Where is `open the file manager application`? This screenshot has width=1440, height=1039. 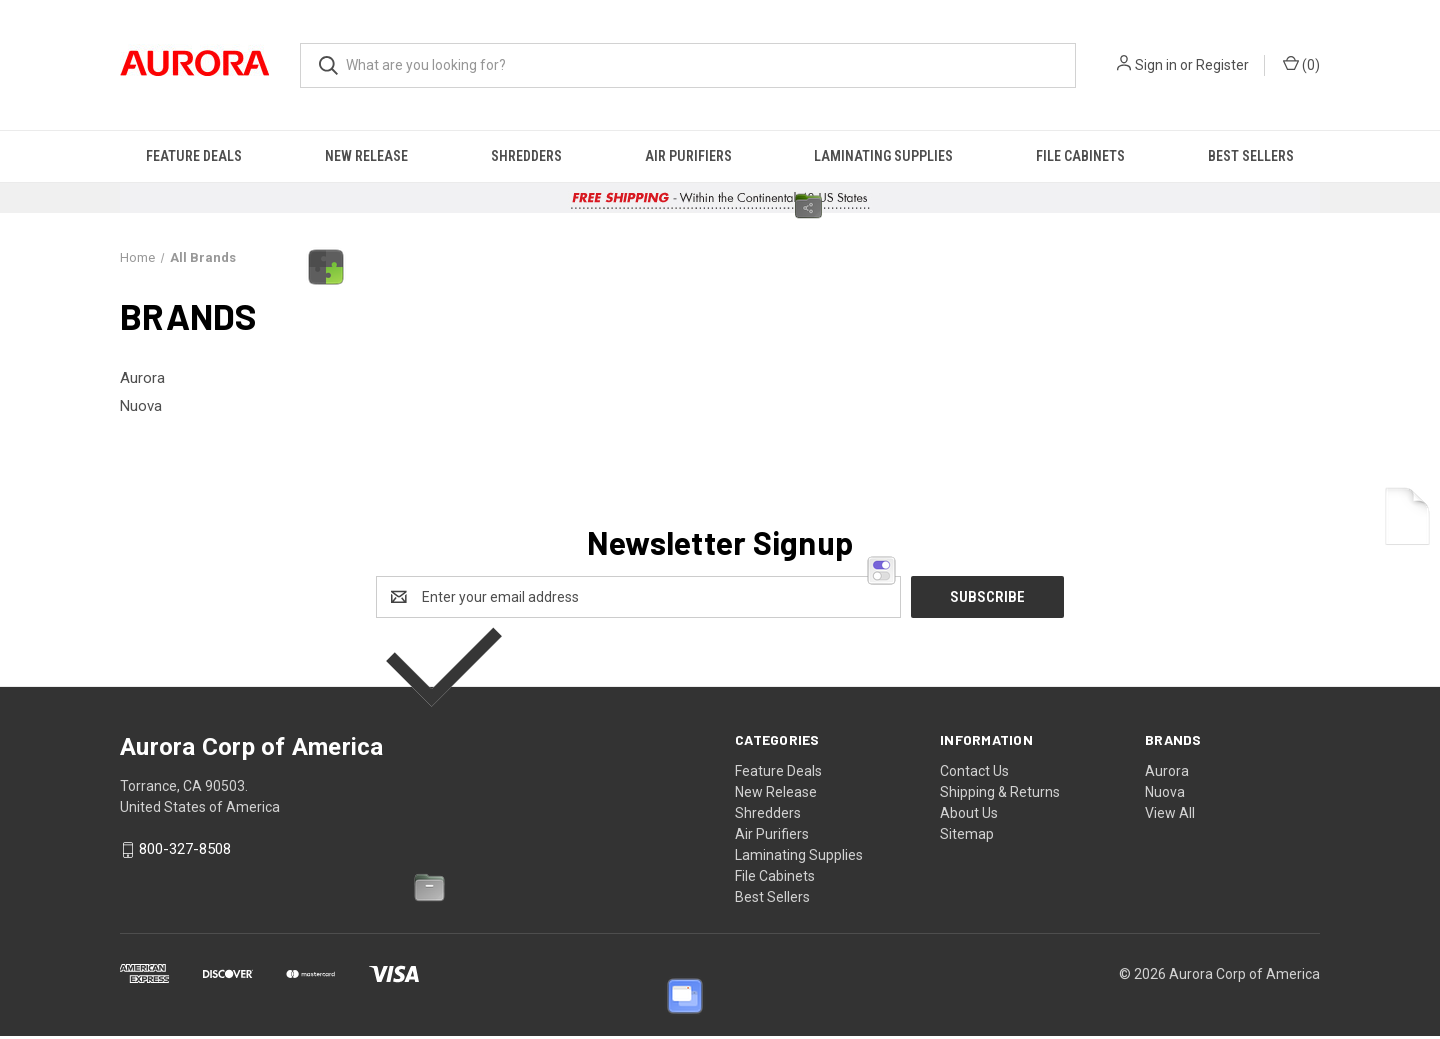 open the file manager application is located at coordinates (429, 887).